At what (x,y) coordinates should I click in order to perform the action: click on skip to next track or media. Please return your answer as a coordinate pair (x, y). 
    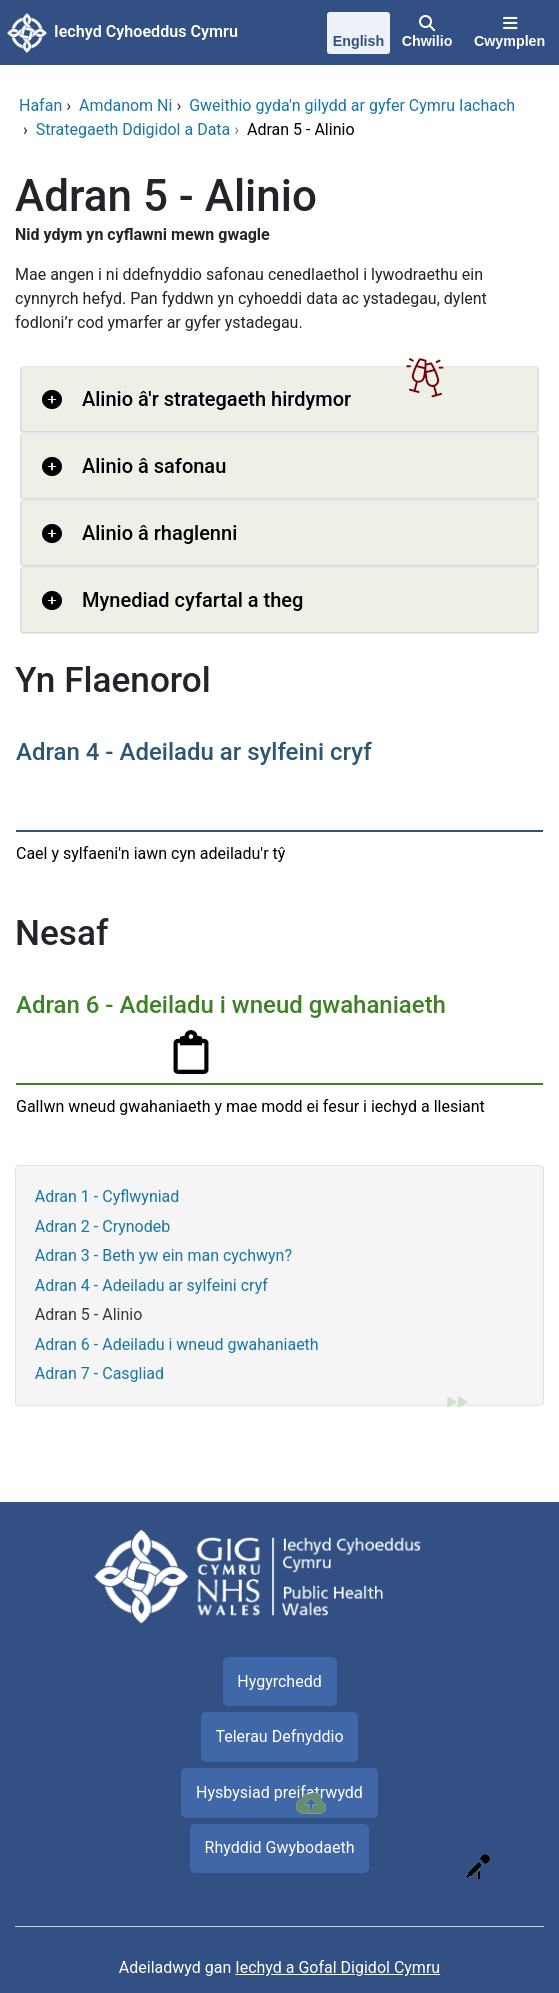
    Looking at the image, I should click on (458, 1402).